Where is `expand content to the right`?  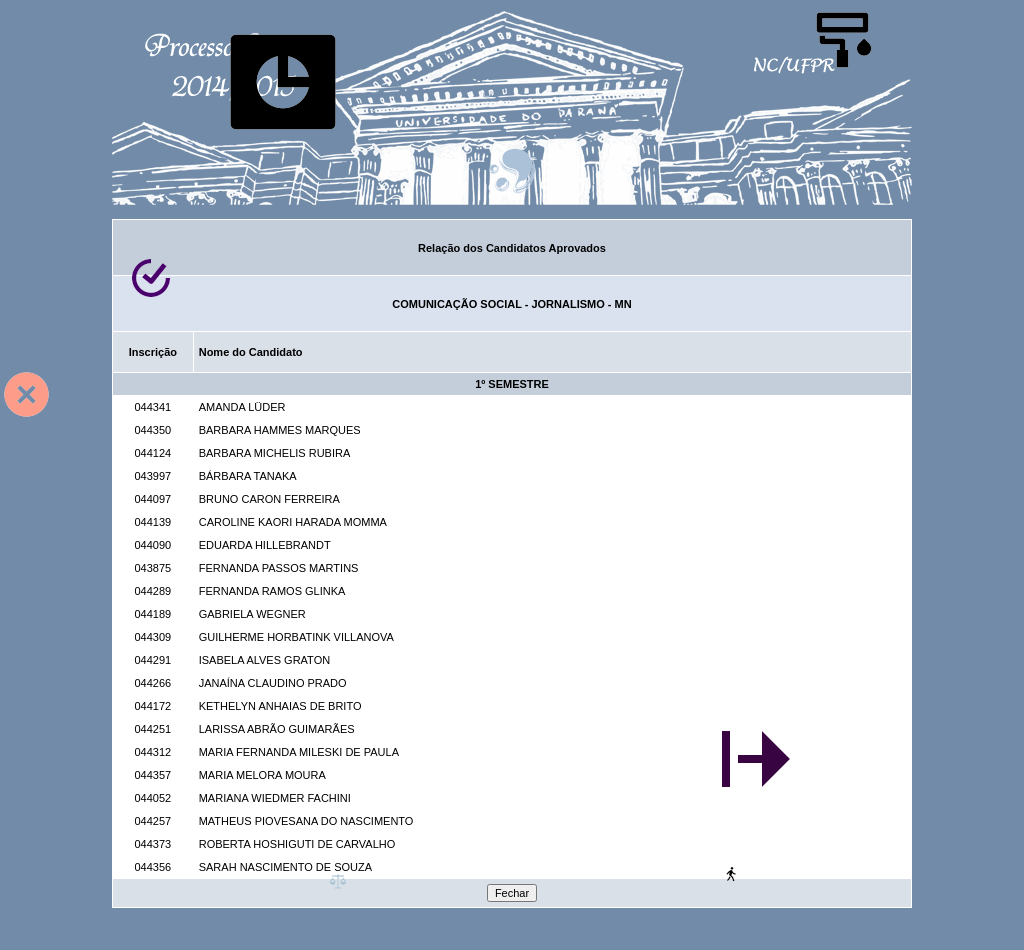
expand content to the right is located at coordinates (754, 759).